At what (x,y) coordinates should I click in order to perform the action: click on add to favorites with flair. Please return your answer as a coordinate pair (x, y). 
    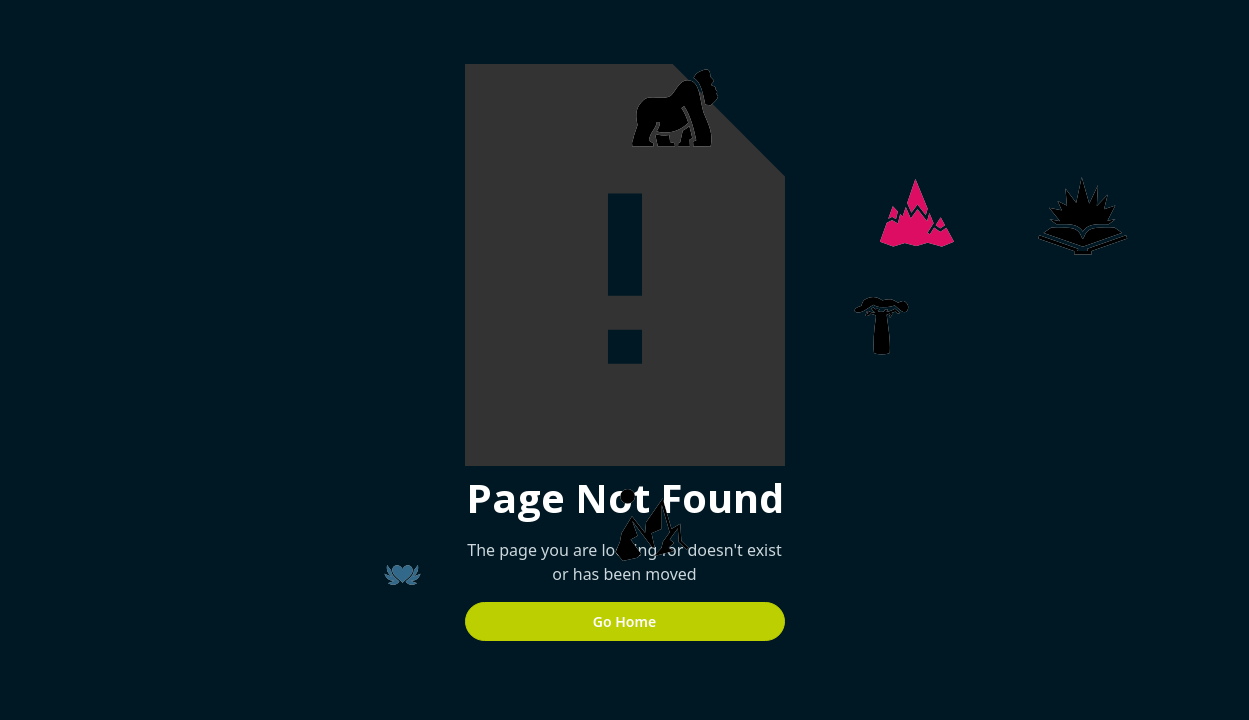
    Looking at the image, I should click on (402, 575).